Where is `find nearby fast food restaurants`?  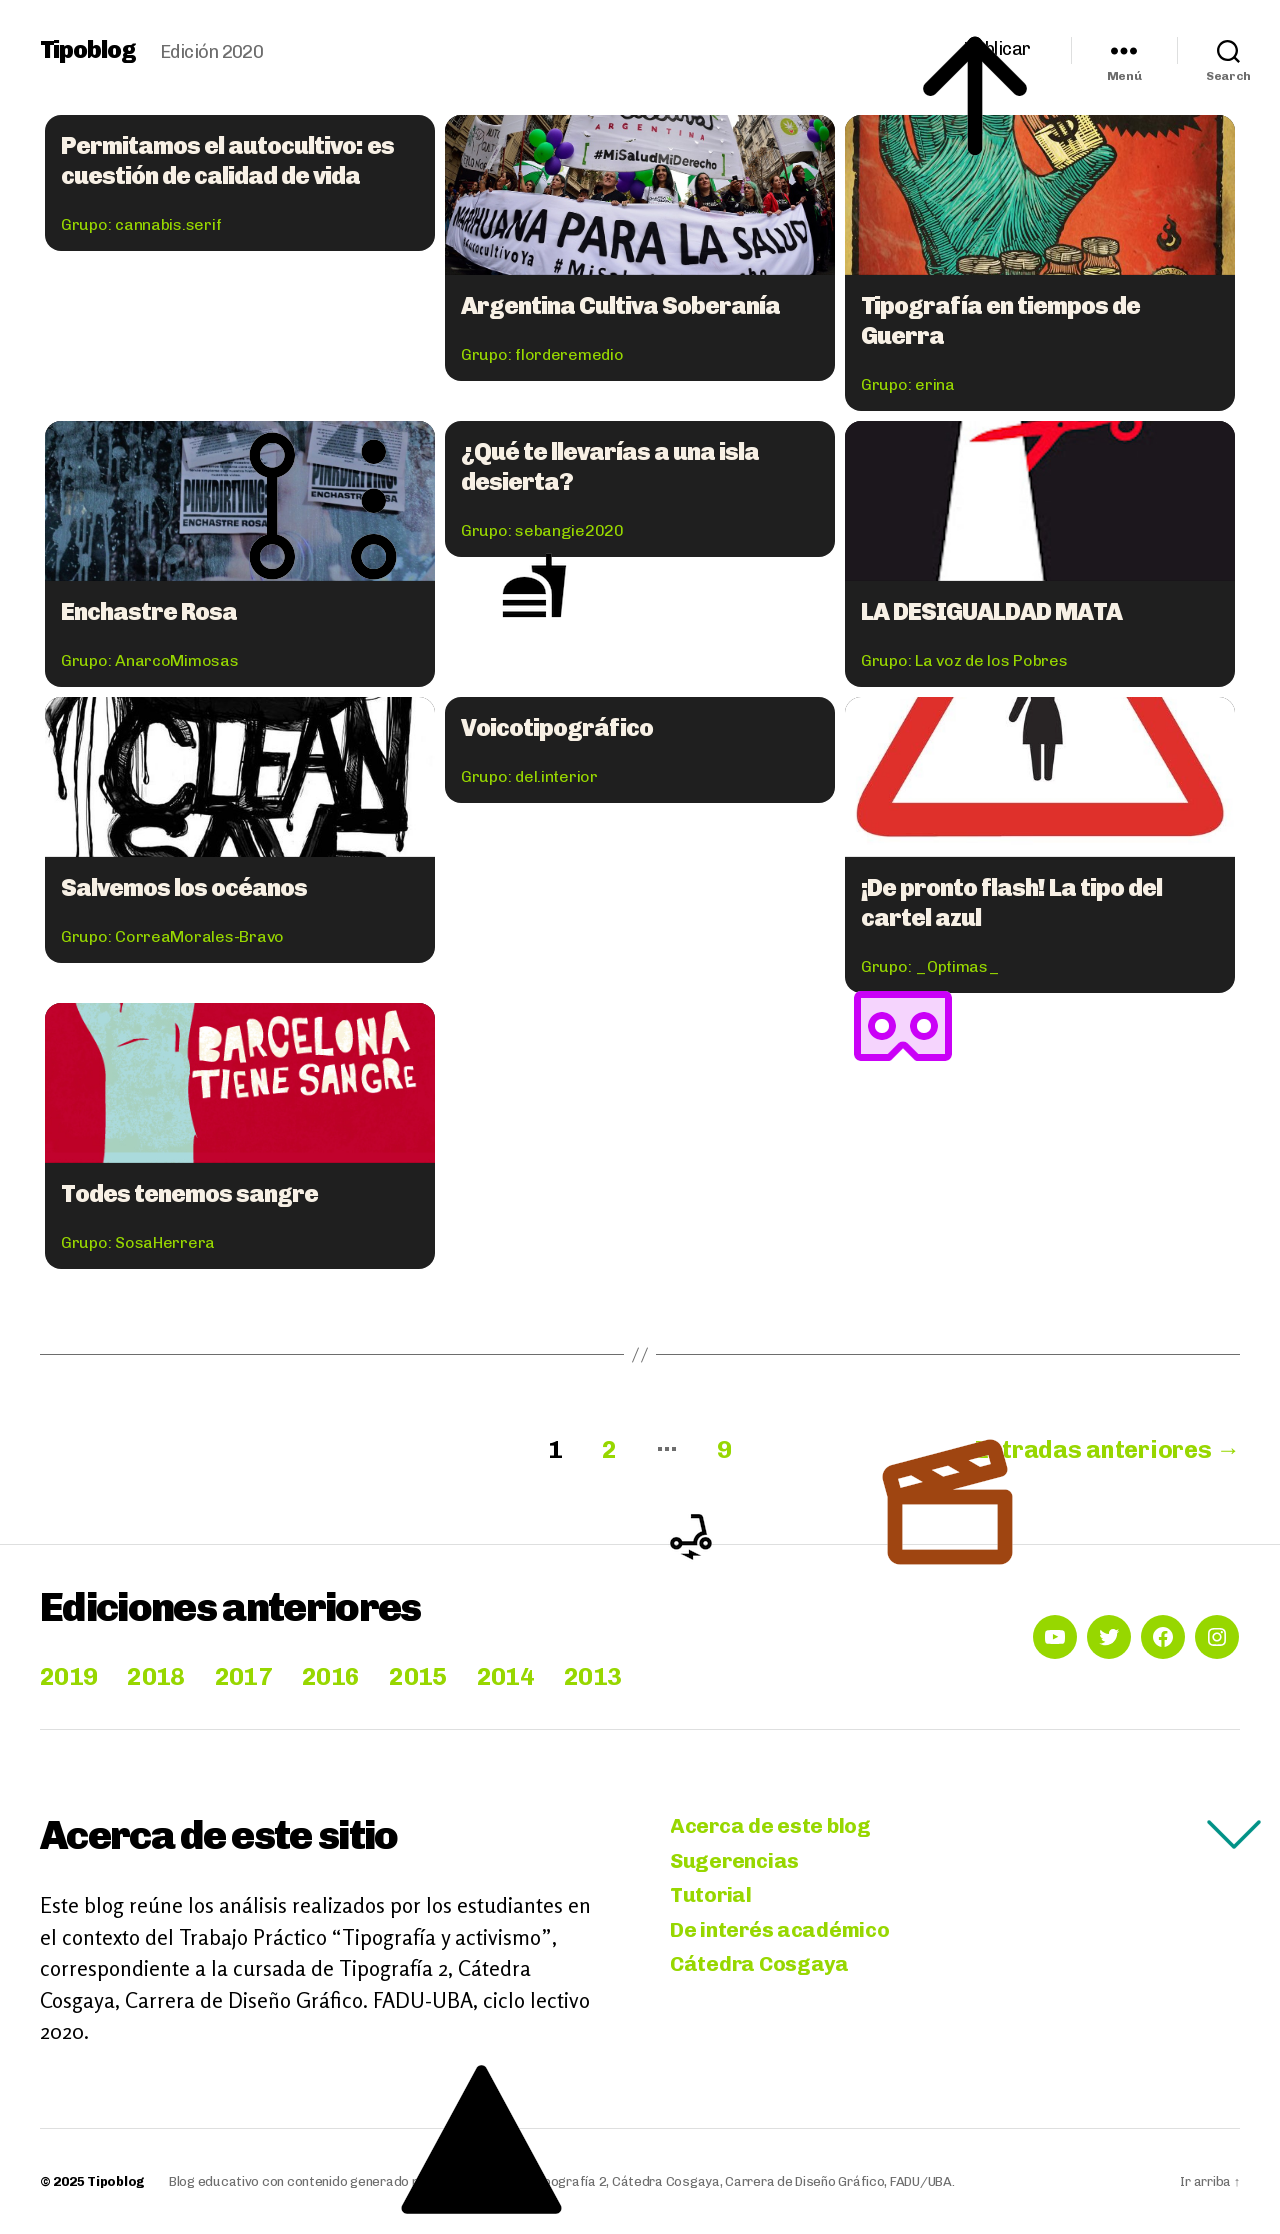 find nearby fast food restaurants is located at coordinates (534, 585).